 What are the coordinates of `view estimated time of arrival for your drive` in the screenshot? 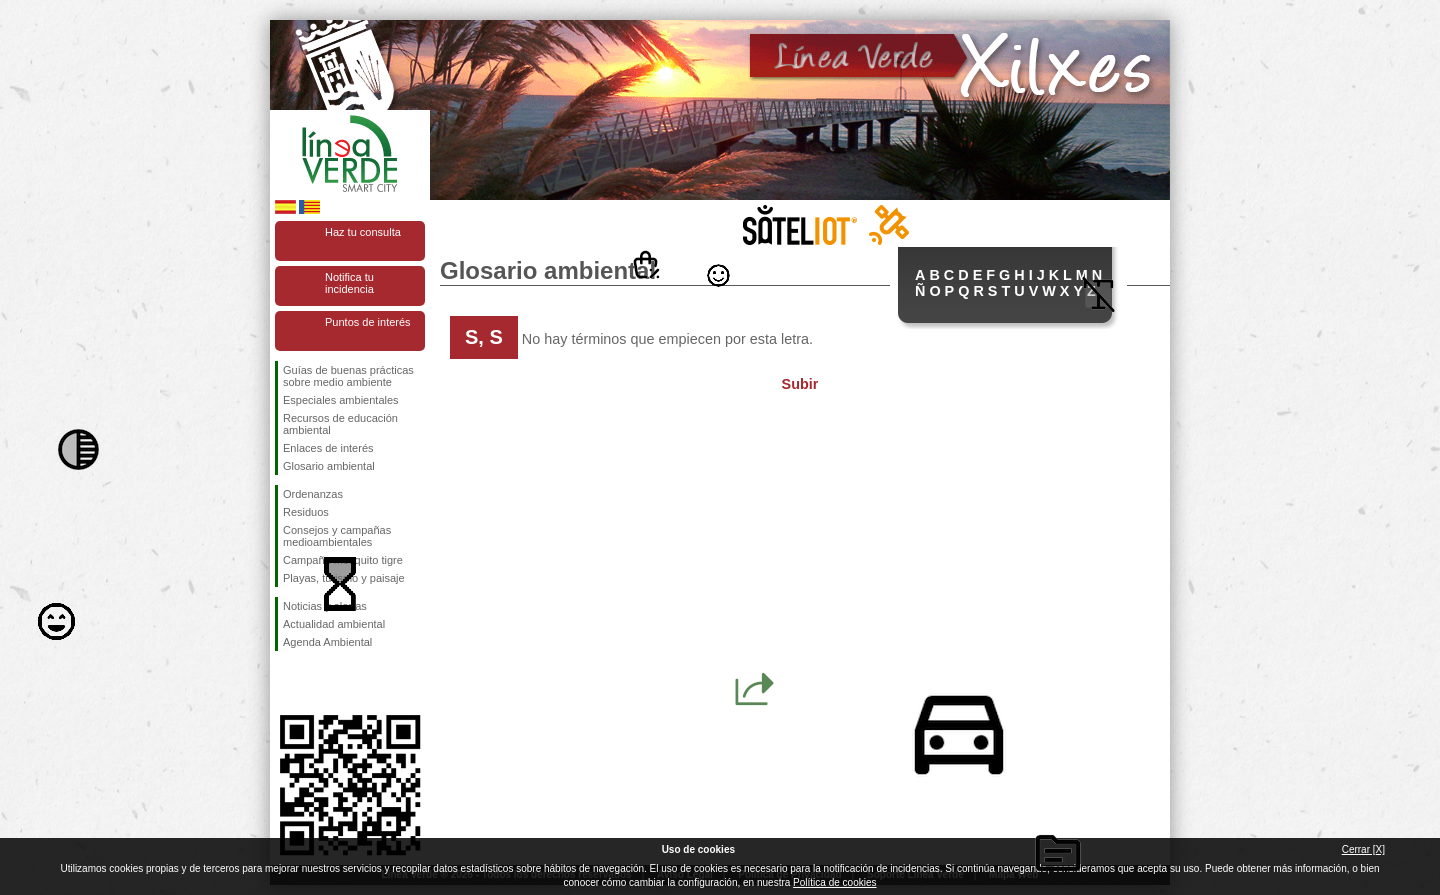 It's located at (959, 735).